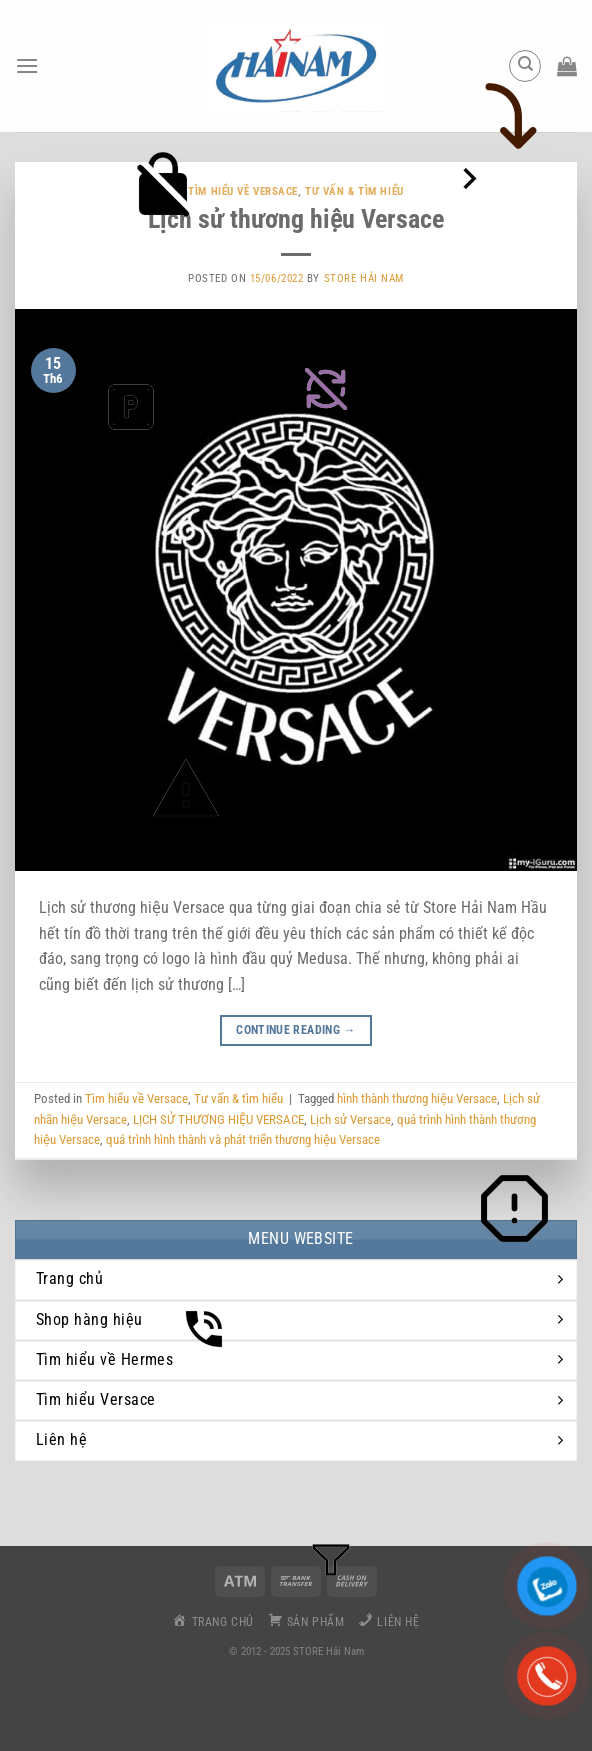 The width and height of the screenshot is (592, 1751). What do you see at coordinates (331, 1560) in the screenshot?
I see `filter or sort list items` at bounding box center [331, 1560].